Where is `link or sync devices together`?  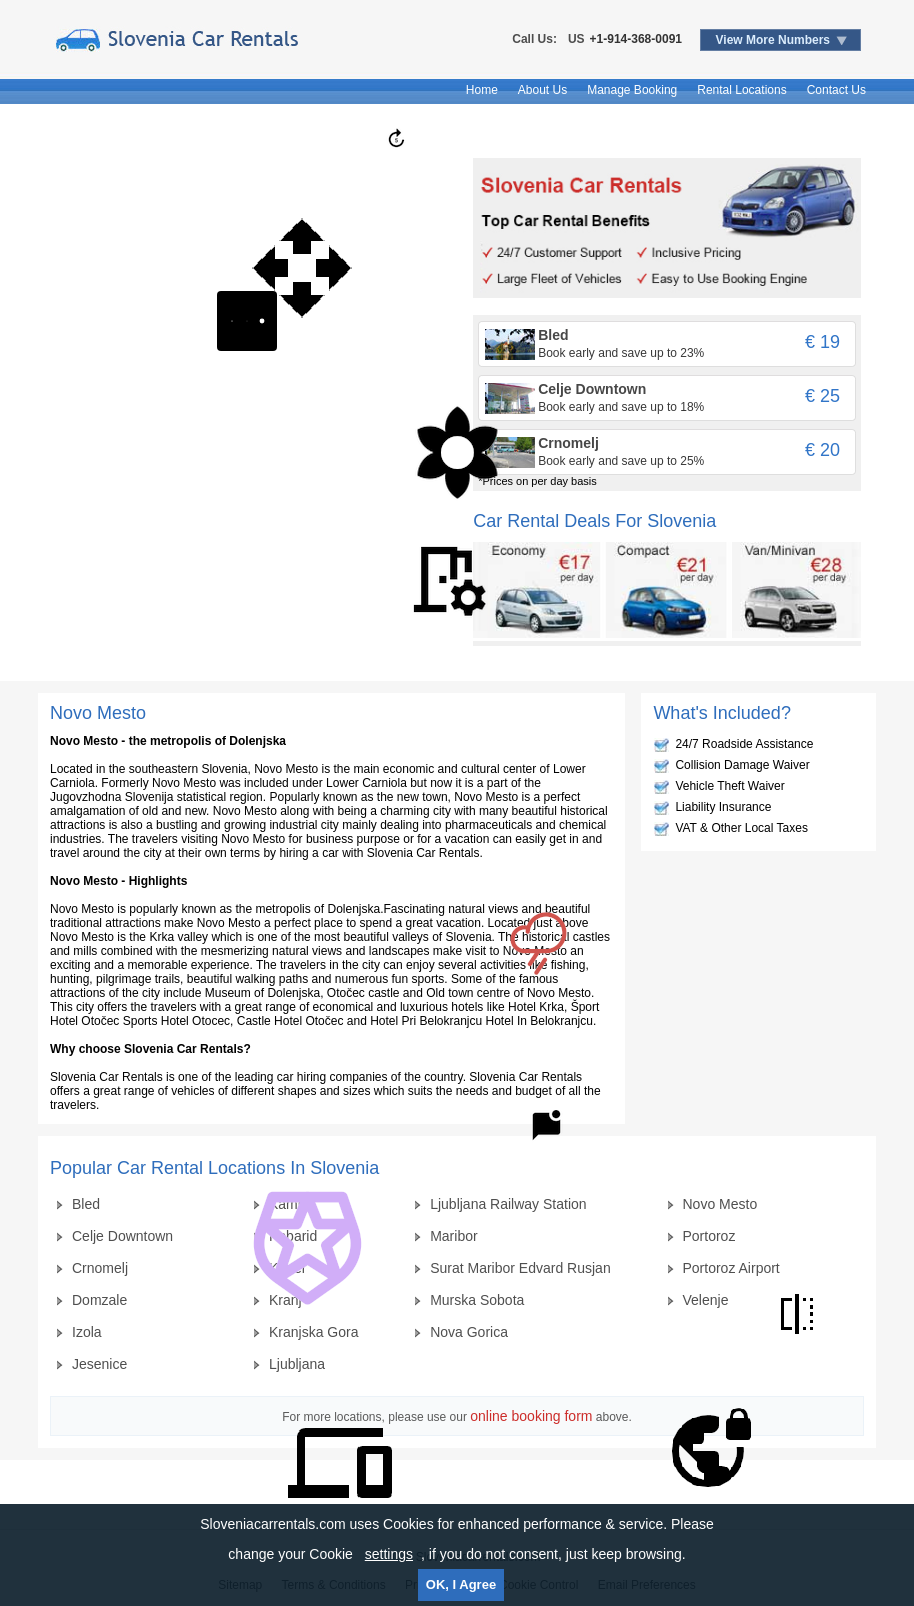 link or sync devices together is located at coordinates (340, 1463).